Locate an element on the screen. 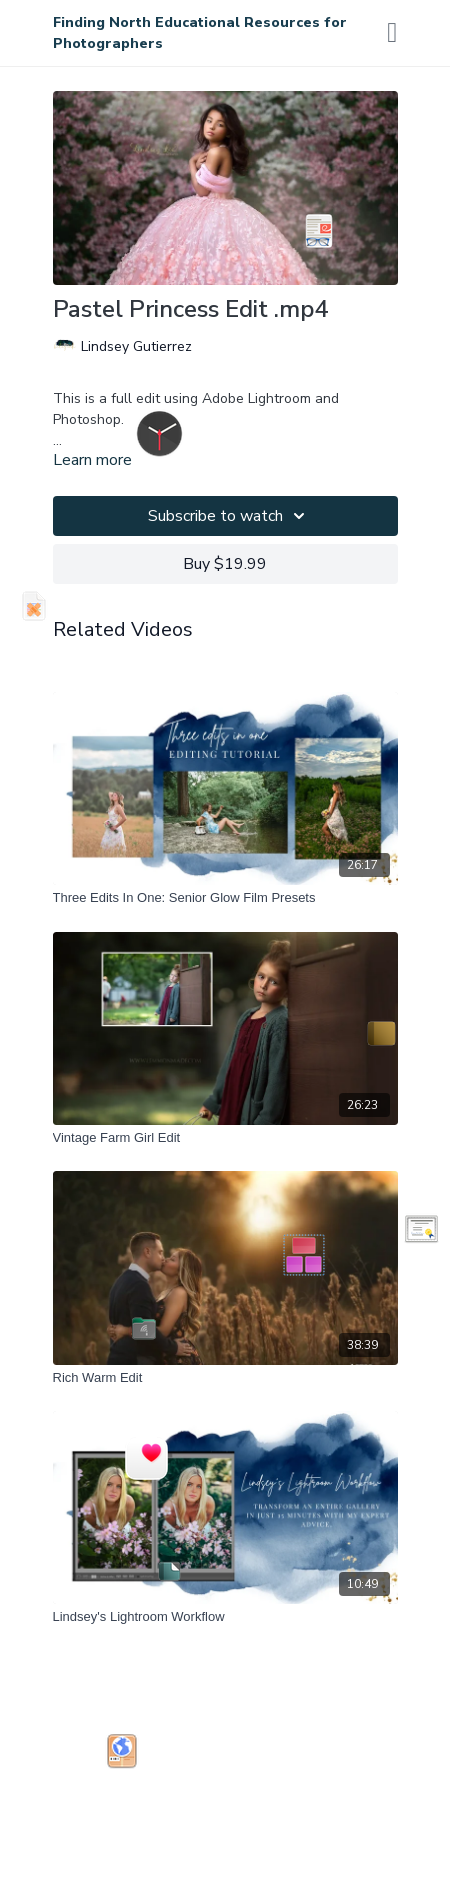 This screenshot has height=1893, width=450. change desktop wallpaper settings is located at coordinates (169, 1570).